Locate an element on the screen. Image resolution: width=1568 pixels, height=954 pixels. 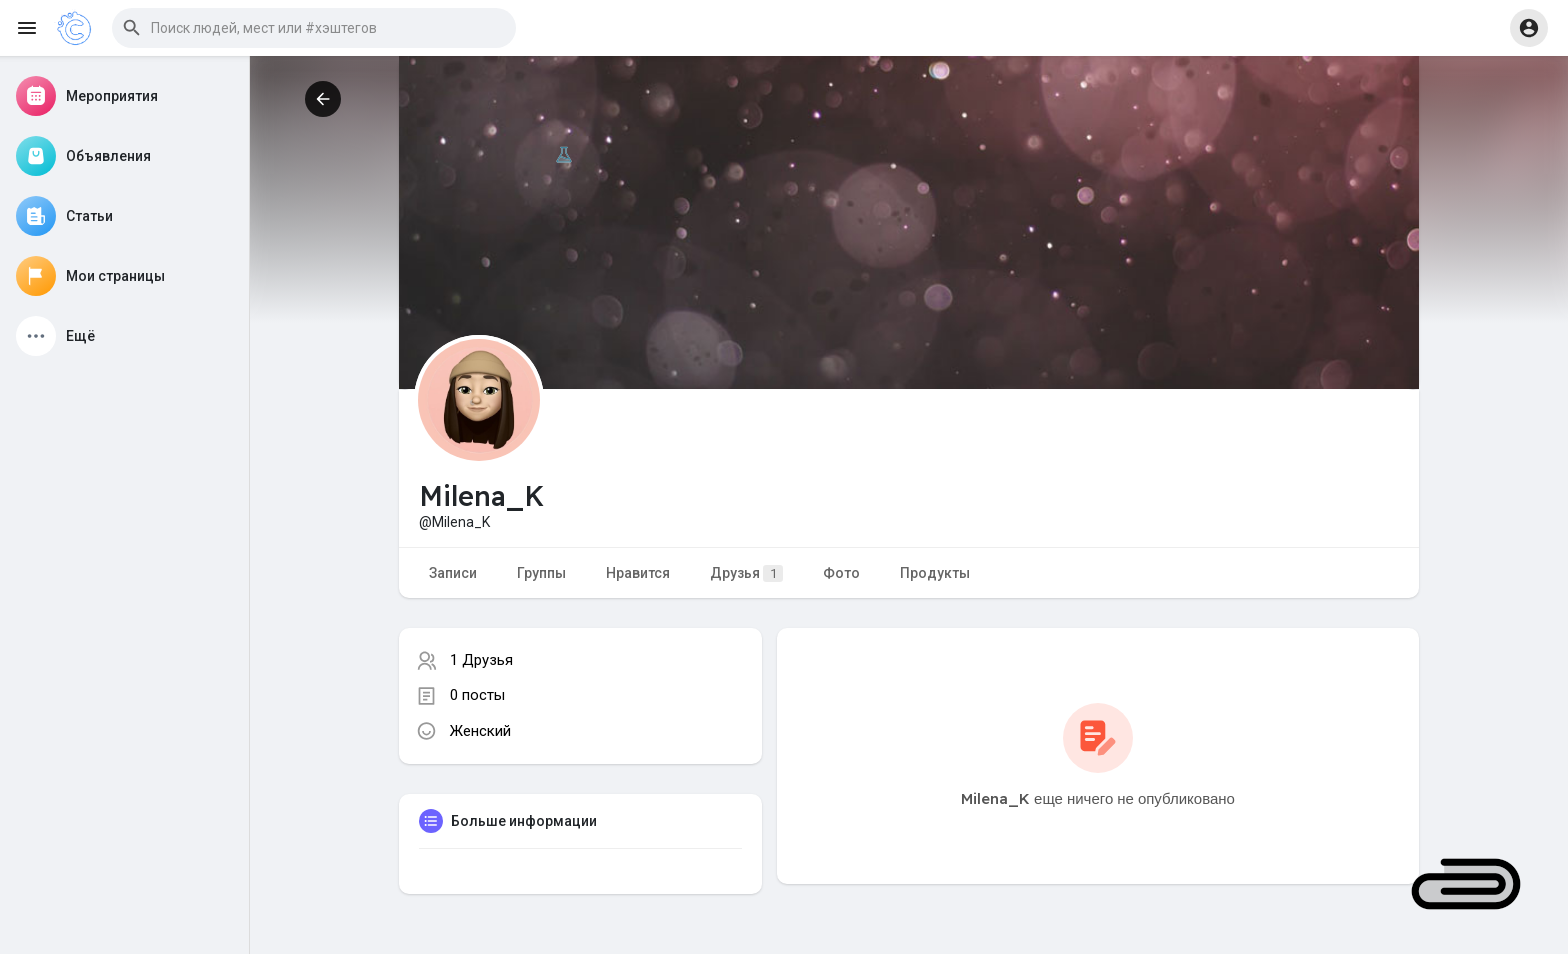
attach a file to your message is located at coordinates (1466, 884).